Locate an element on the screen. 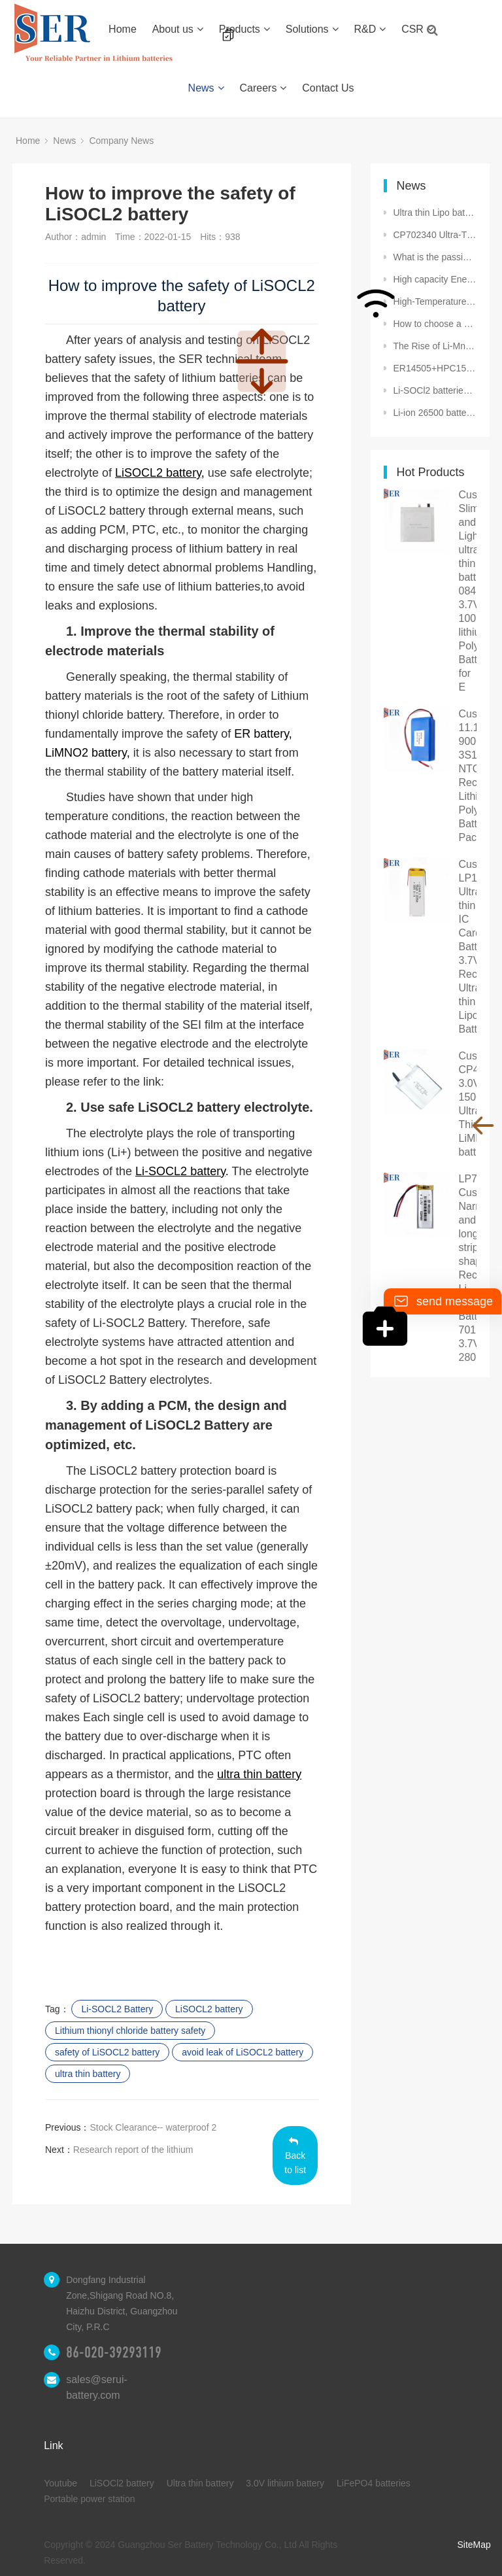  go back to the previous screen is located at coordinates (483, 1125).